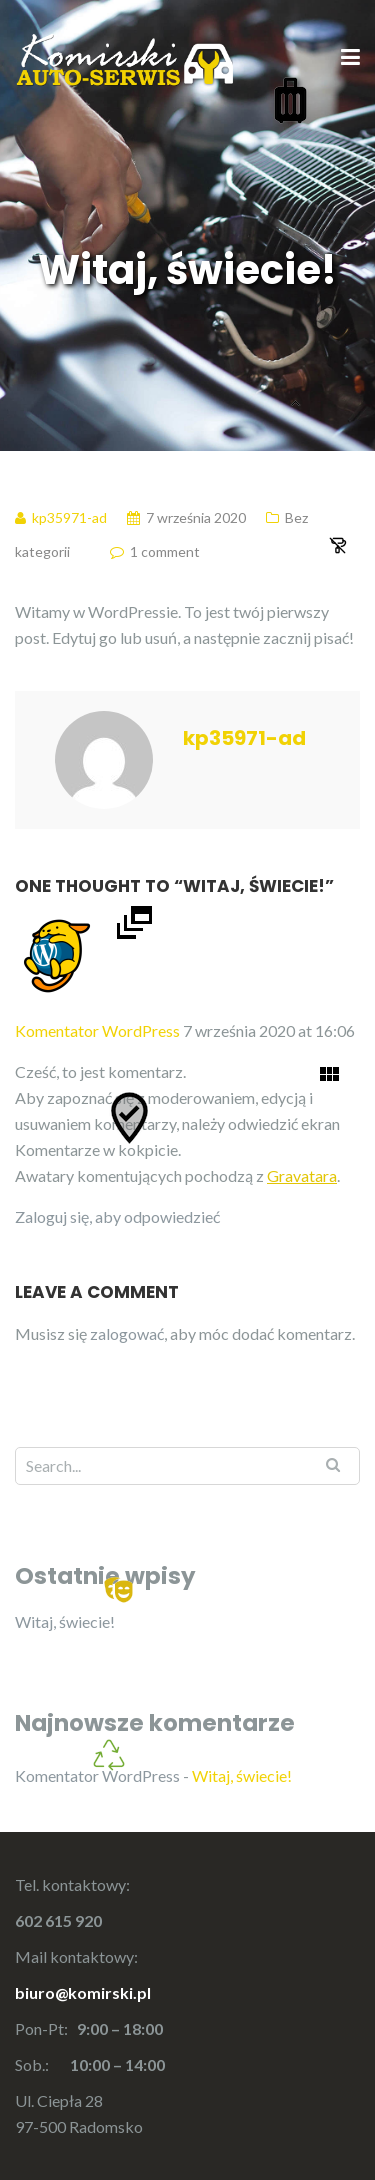 This screenshot has height=2180, width=375. What do you see at coordinates (119, 1590) in the screenshot?
I see `access theater or entertainment options` at bounding box center [119, 1590].